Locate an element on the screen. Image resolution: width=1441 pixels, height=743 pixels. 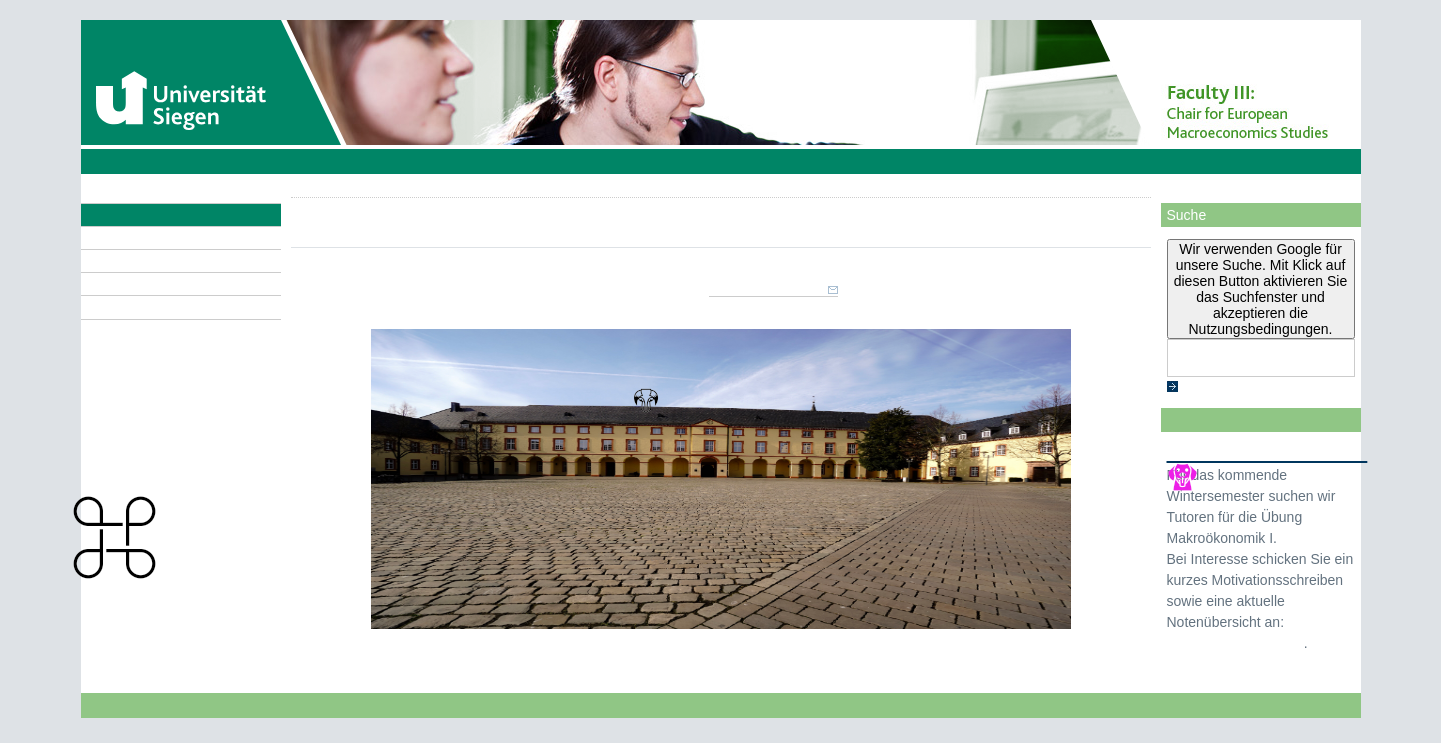
view pet profile or pet-related features is located at coordinates (1182, 476).